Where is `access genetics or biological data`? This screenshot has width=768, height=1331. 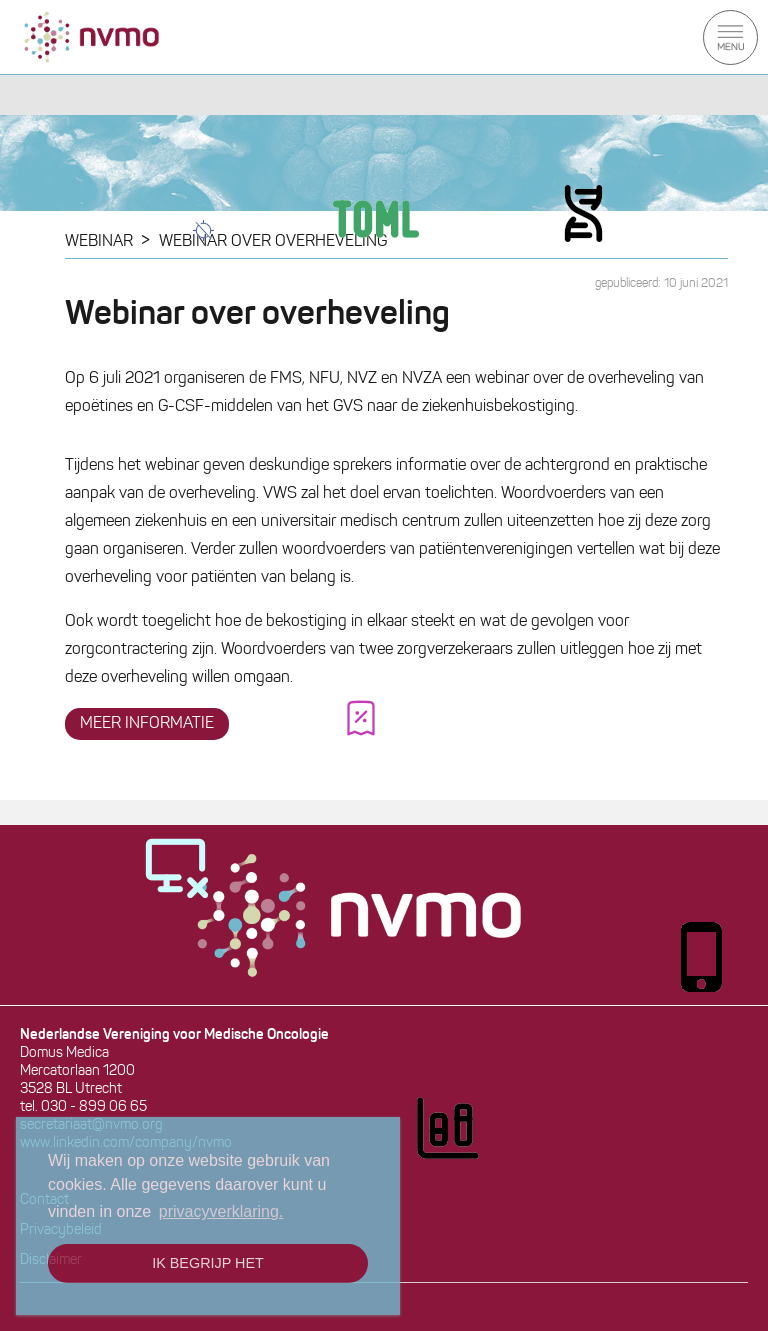
access genetics or biological data is located at coordinates (583, 213).